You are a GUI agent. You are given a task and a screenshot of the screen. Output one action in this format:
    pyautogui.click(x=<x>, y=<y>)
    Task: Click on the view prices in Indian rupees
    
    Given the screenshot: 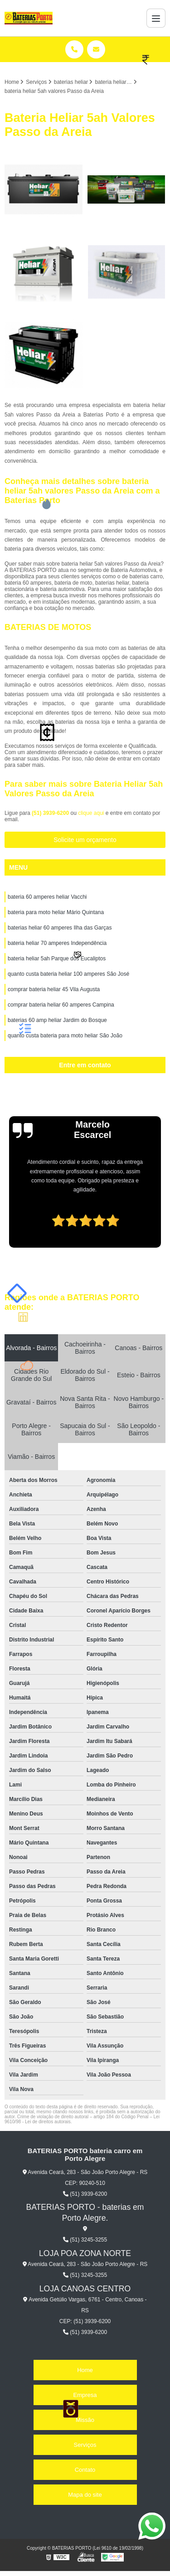 What is the action you would take?
    pyautogui.click(x=145, y=59)
    